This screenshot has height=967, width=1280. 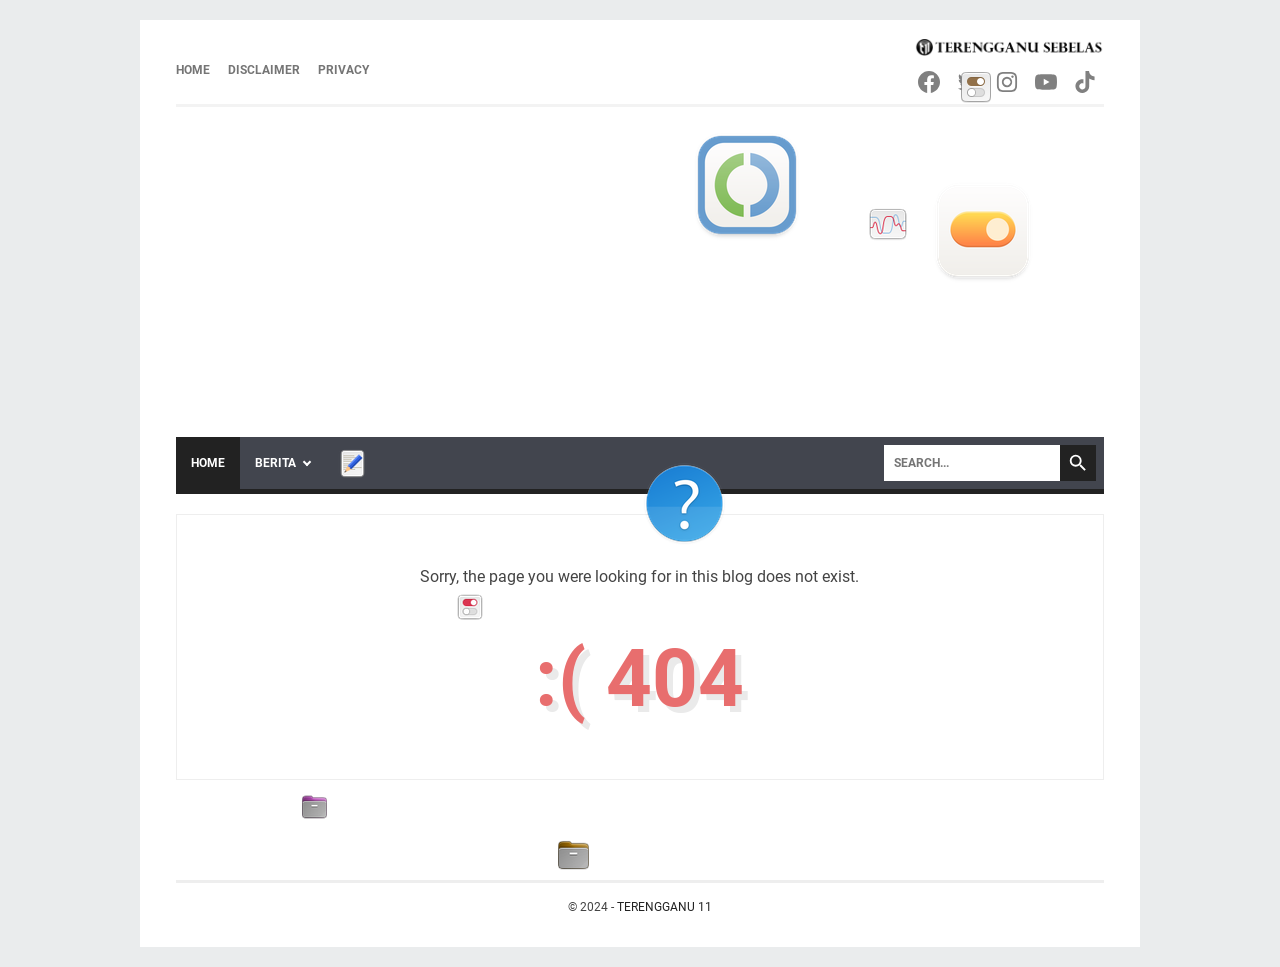 I want to click on open the AusweisApp for German digital ID authentication, so click(x=747, y=185).